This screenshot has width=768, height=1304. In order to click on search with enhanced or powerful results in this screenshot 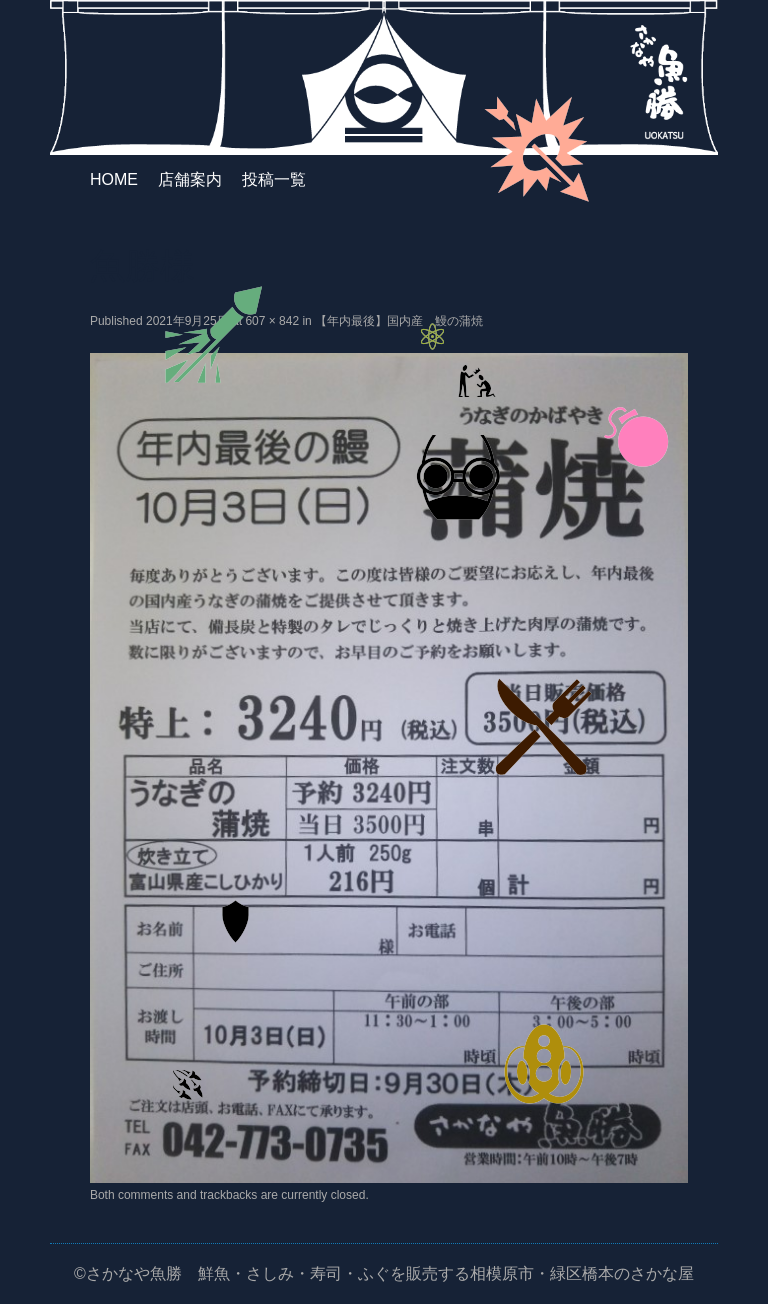, I will do `click(536, 148)`.